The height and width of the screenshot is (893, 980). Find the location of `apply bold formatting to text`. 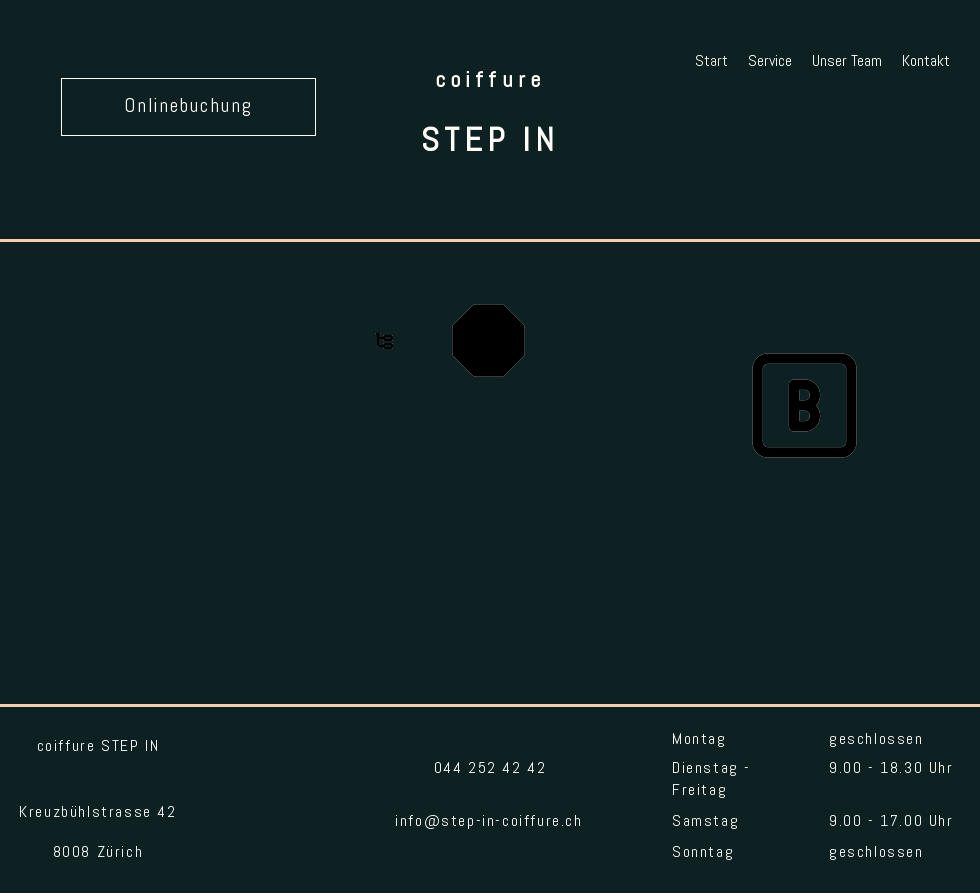

apply bold formatting to text is located at coordinates (804, 405).